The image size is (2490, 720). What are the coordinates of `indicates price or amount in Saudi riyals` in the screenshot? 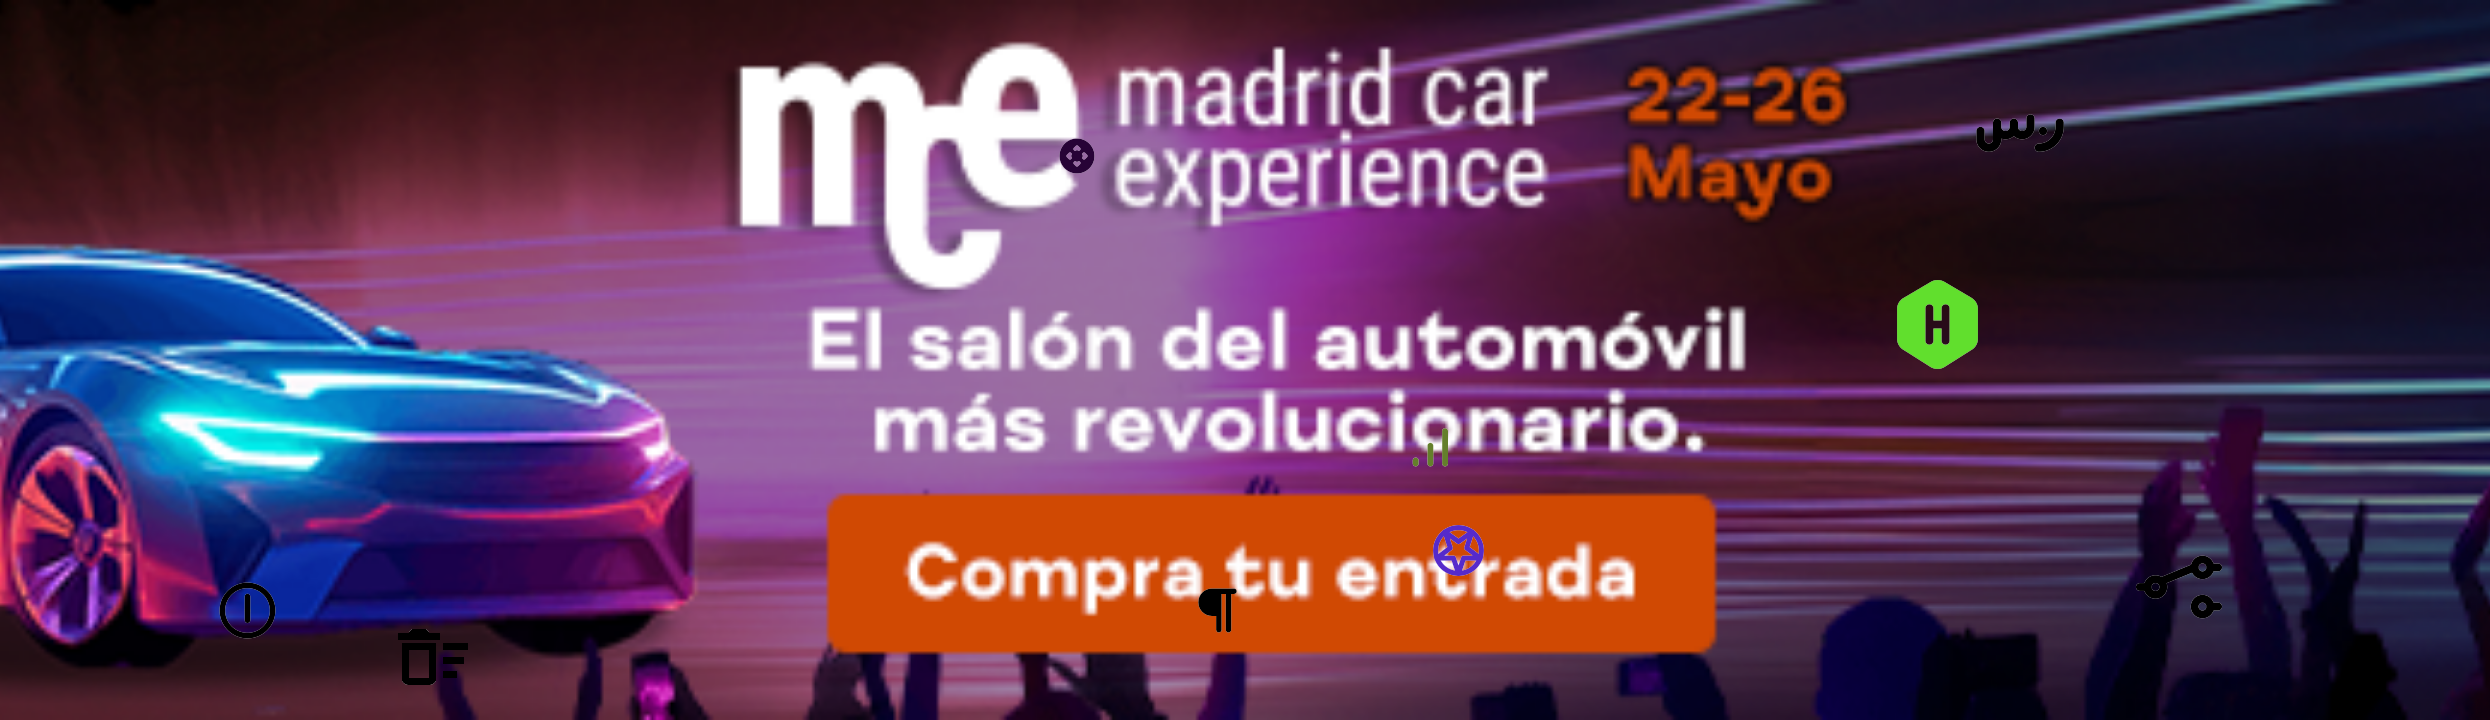 It's located at (2018, 131).